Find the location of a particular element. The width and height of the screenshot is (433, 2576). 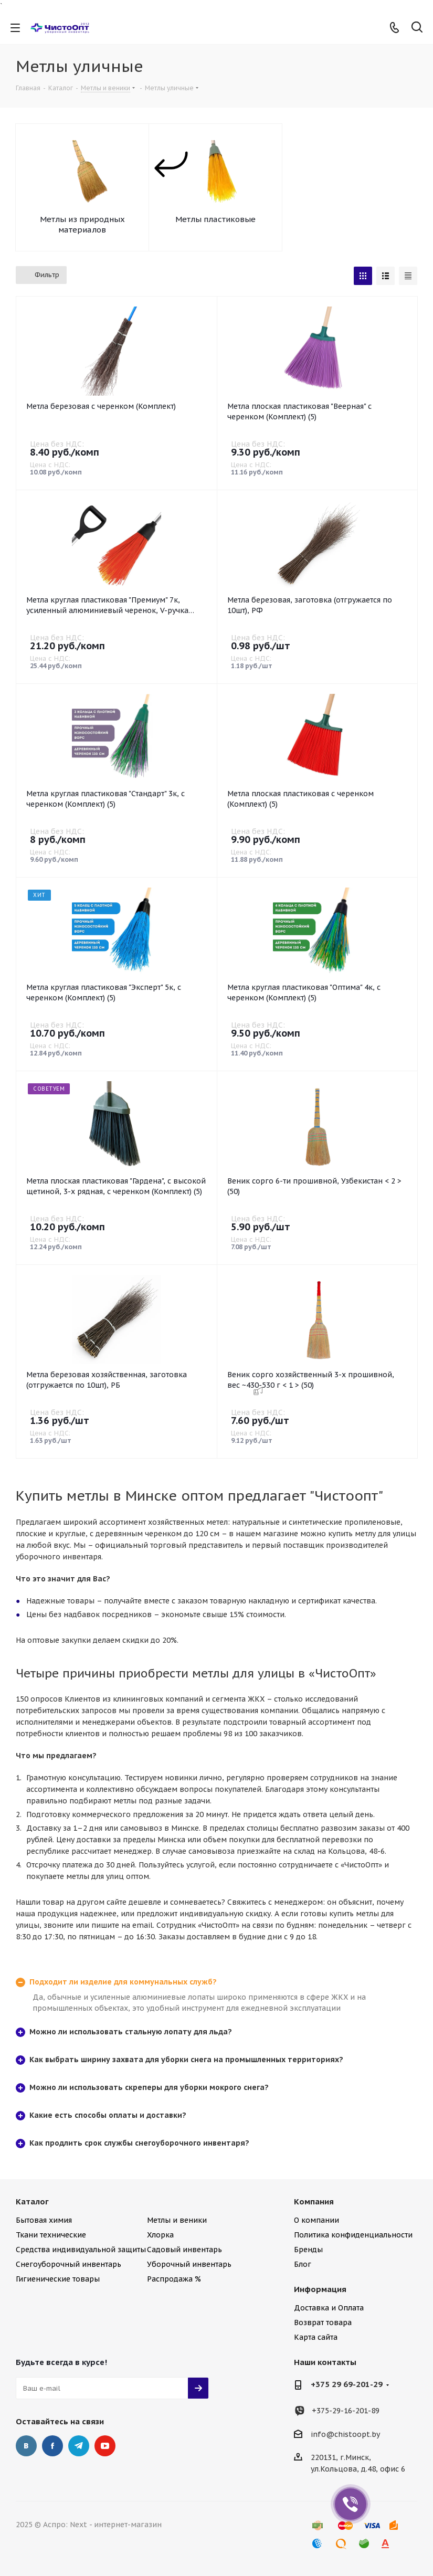

construction or building in progress is located at coordinates (258, 1391).